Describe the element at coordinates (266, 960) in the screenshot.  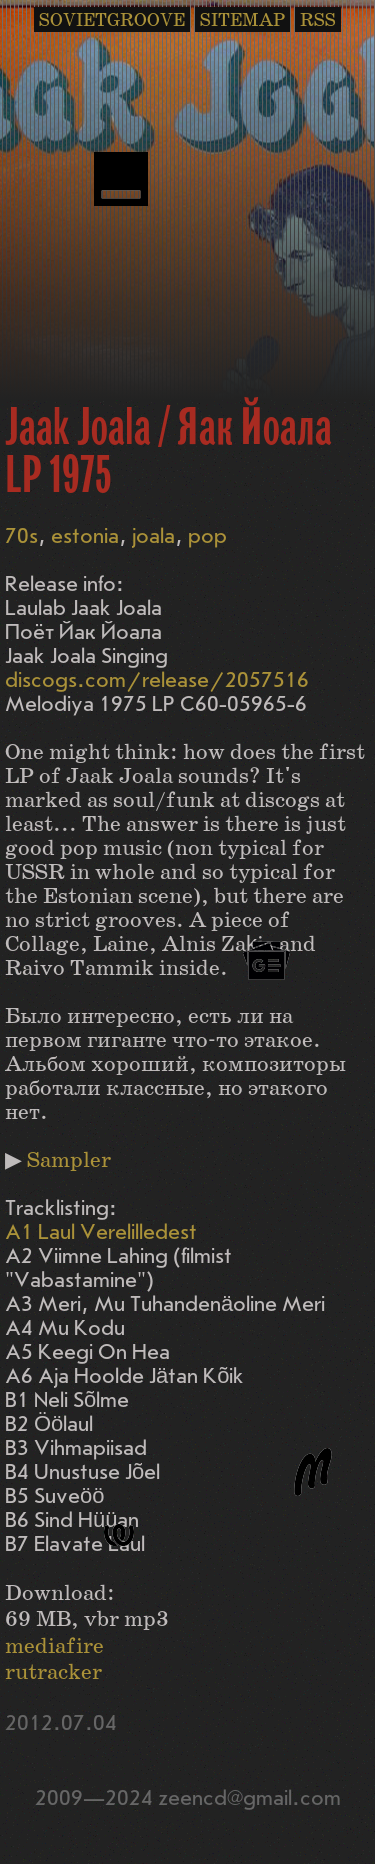
I see `open Google News app` at that location.